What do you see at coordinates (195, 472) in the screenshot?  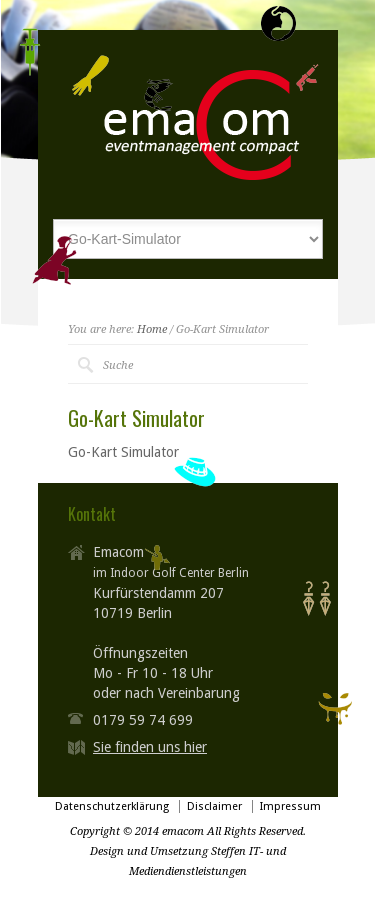 I see `select outback or safari hat accessory` at bounding box center [195, 472].